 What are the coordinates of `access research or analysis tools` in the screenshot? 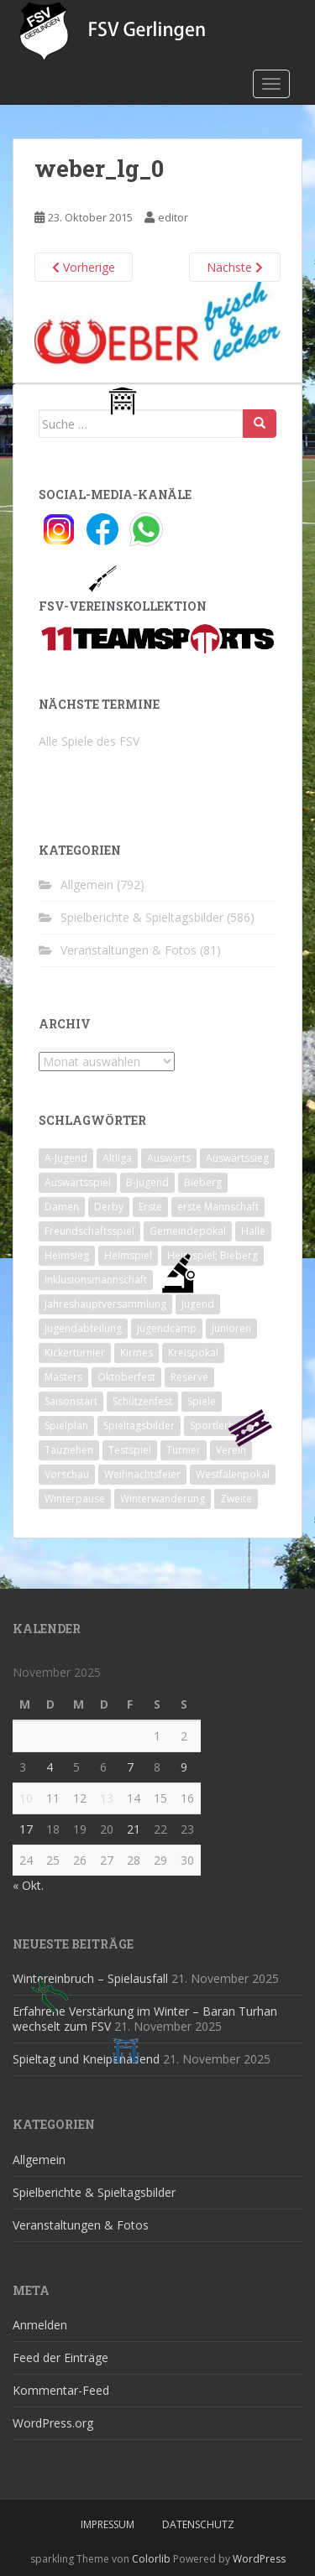 It's located at (178, 1272).